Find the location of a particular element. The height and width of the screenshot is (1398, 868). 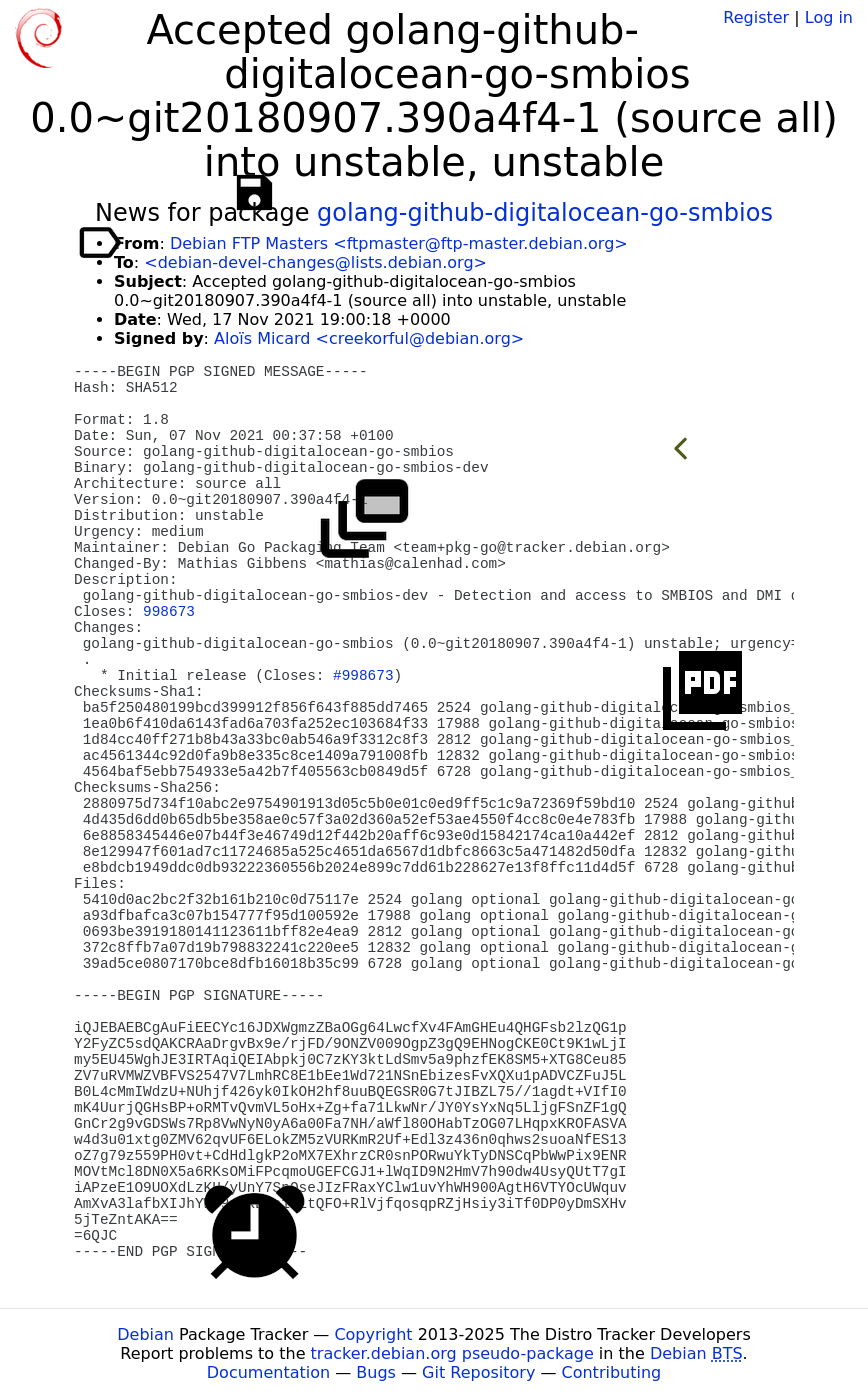

view dynamic content feed is located at coordinates (364, 518).